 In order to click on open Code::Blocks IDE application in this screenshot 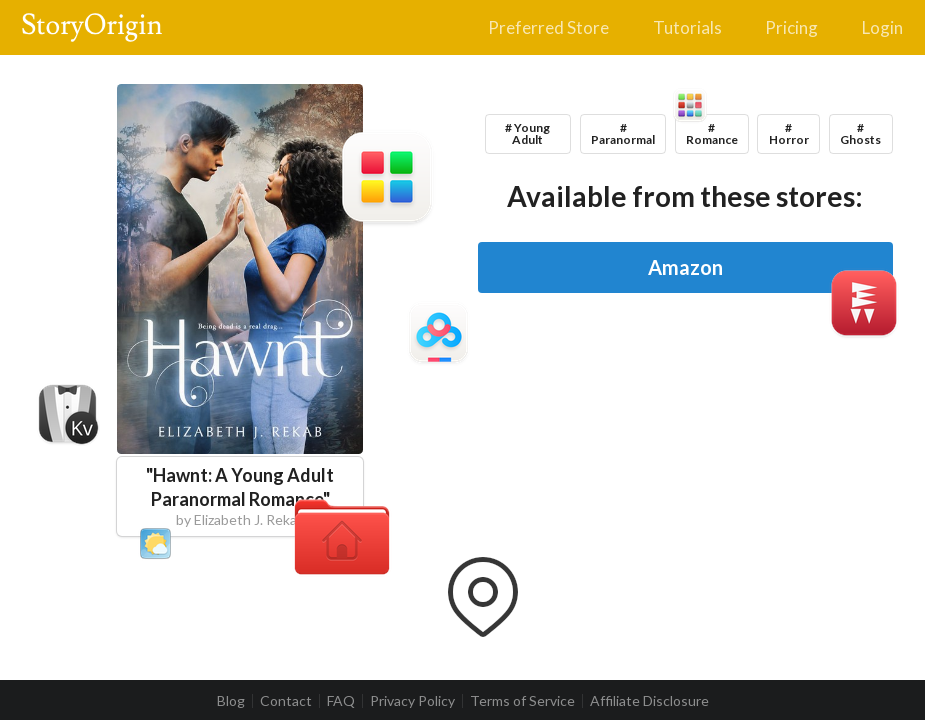, I will do `click(387, 177)`.